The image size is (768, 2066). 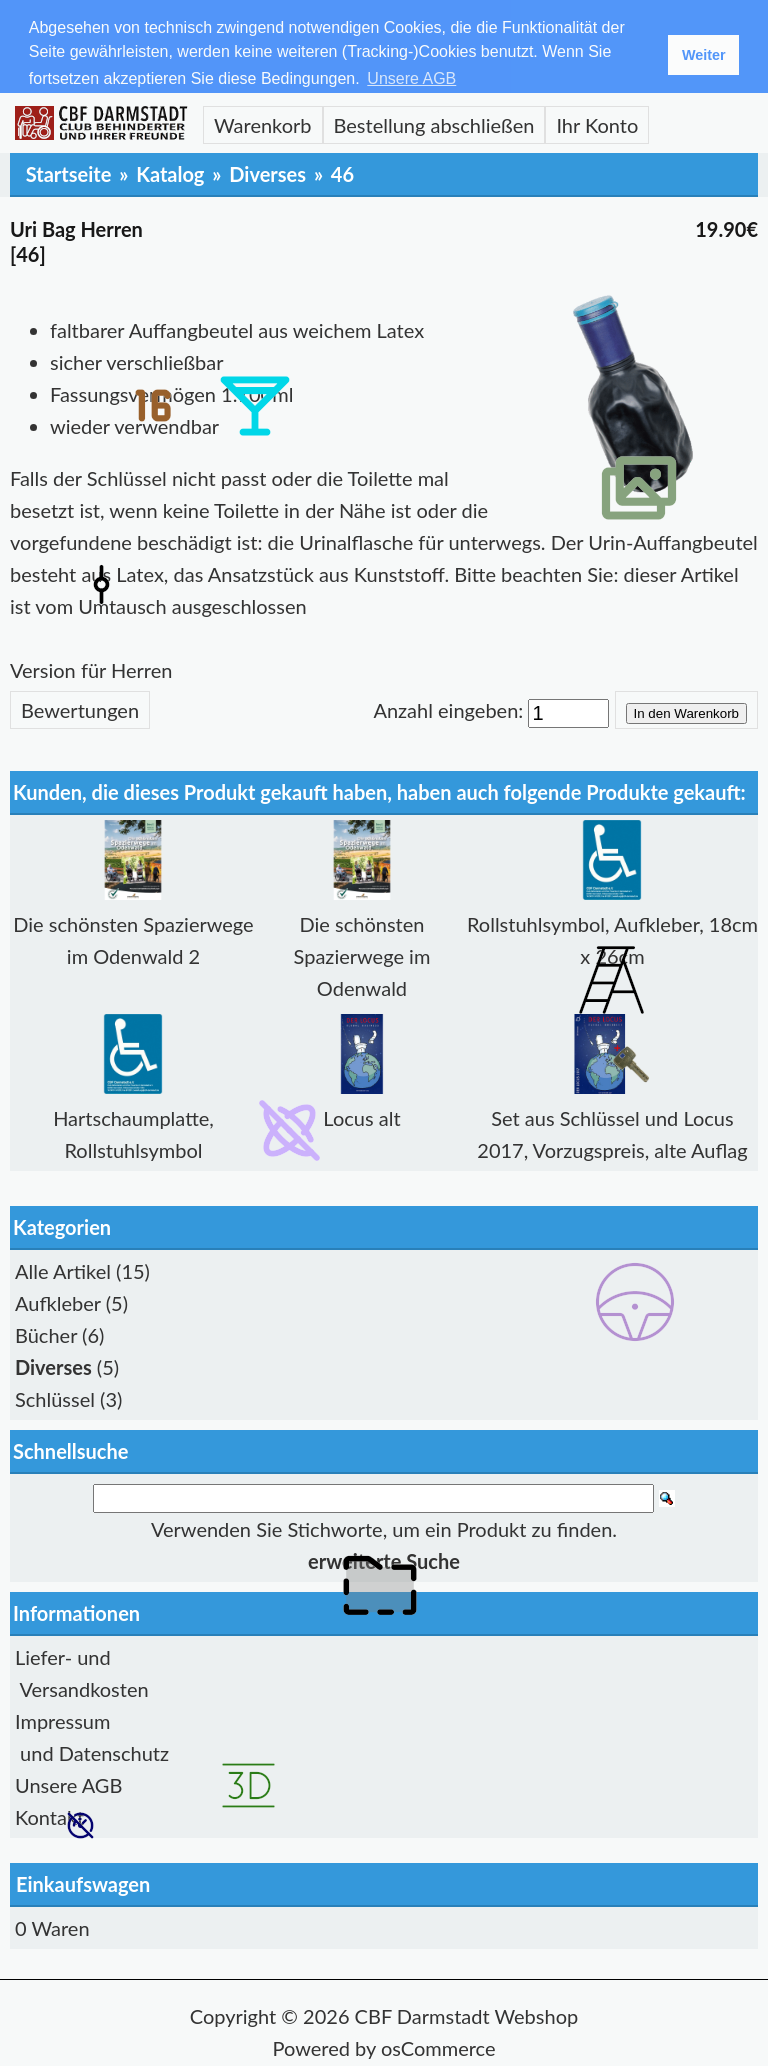 What do you see at coordinates (613, 980) in the screenshot?
I see `access tools or equipment section` at bounding box center [613, 980].